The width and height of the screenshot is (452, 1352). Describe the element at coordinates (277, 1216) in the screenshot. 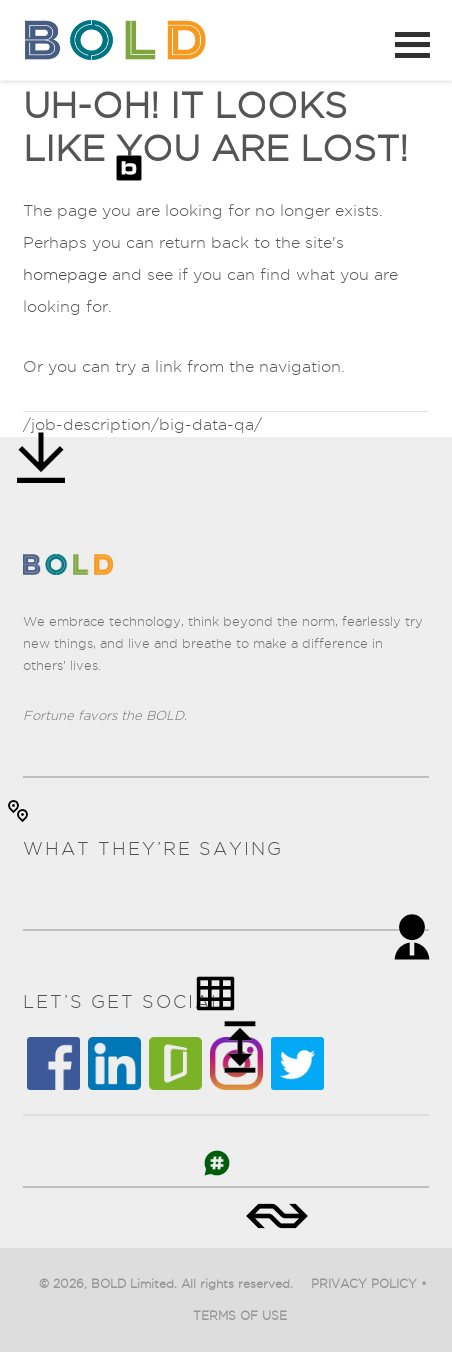

I see `open the Nederlandse Spoorwegen (NS) Dutch railways app` at that location.